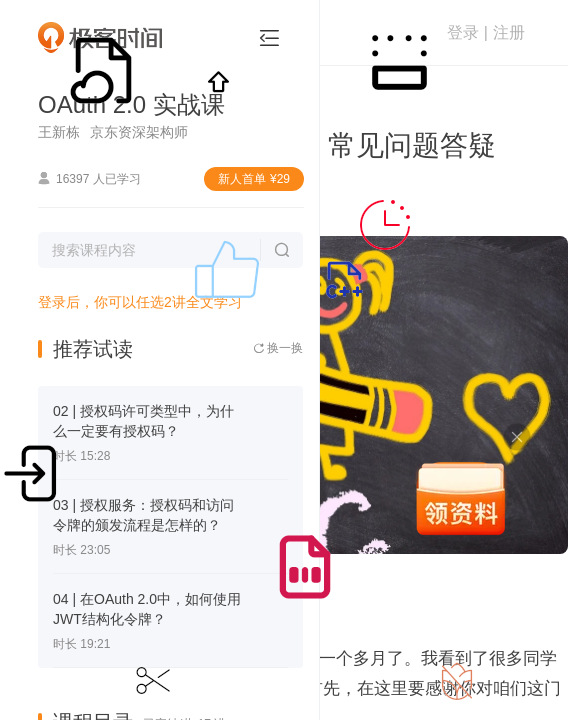 The height and width of the screenshot is (720, 568). I want to click on like or approve content, so click(227, 273).